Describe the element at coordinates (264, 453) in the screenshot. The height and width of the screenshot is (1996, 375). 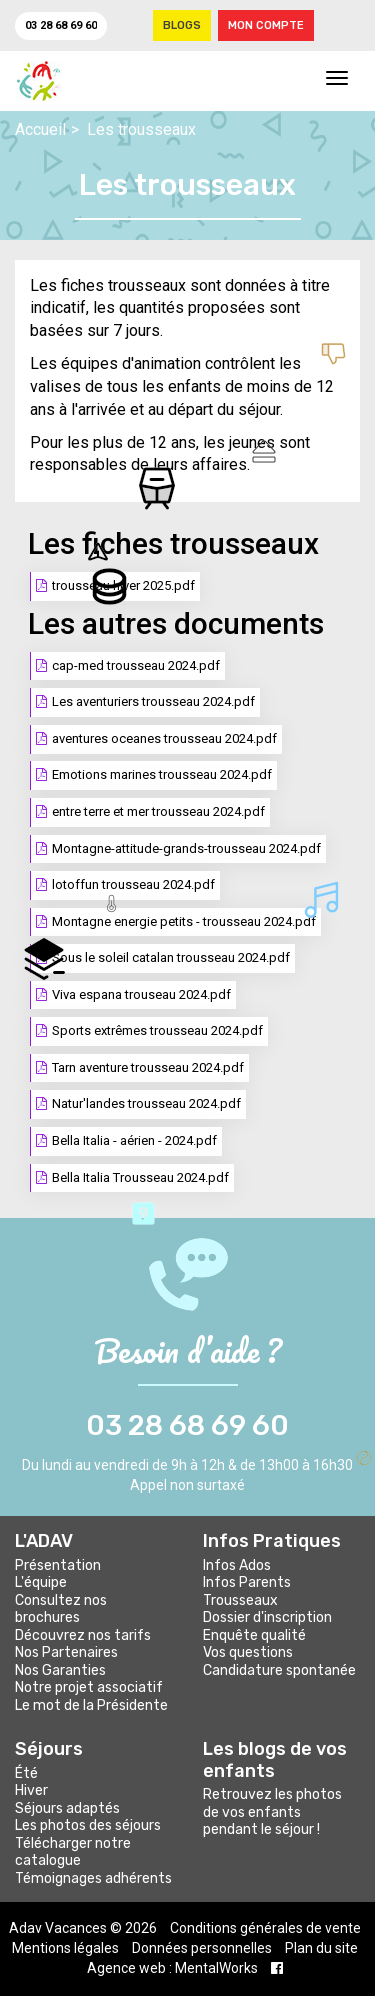
I see `eject media or disc` at that location.